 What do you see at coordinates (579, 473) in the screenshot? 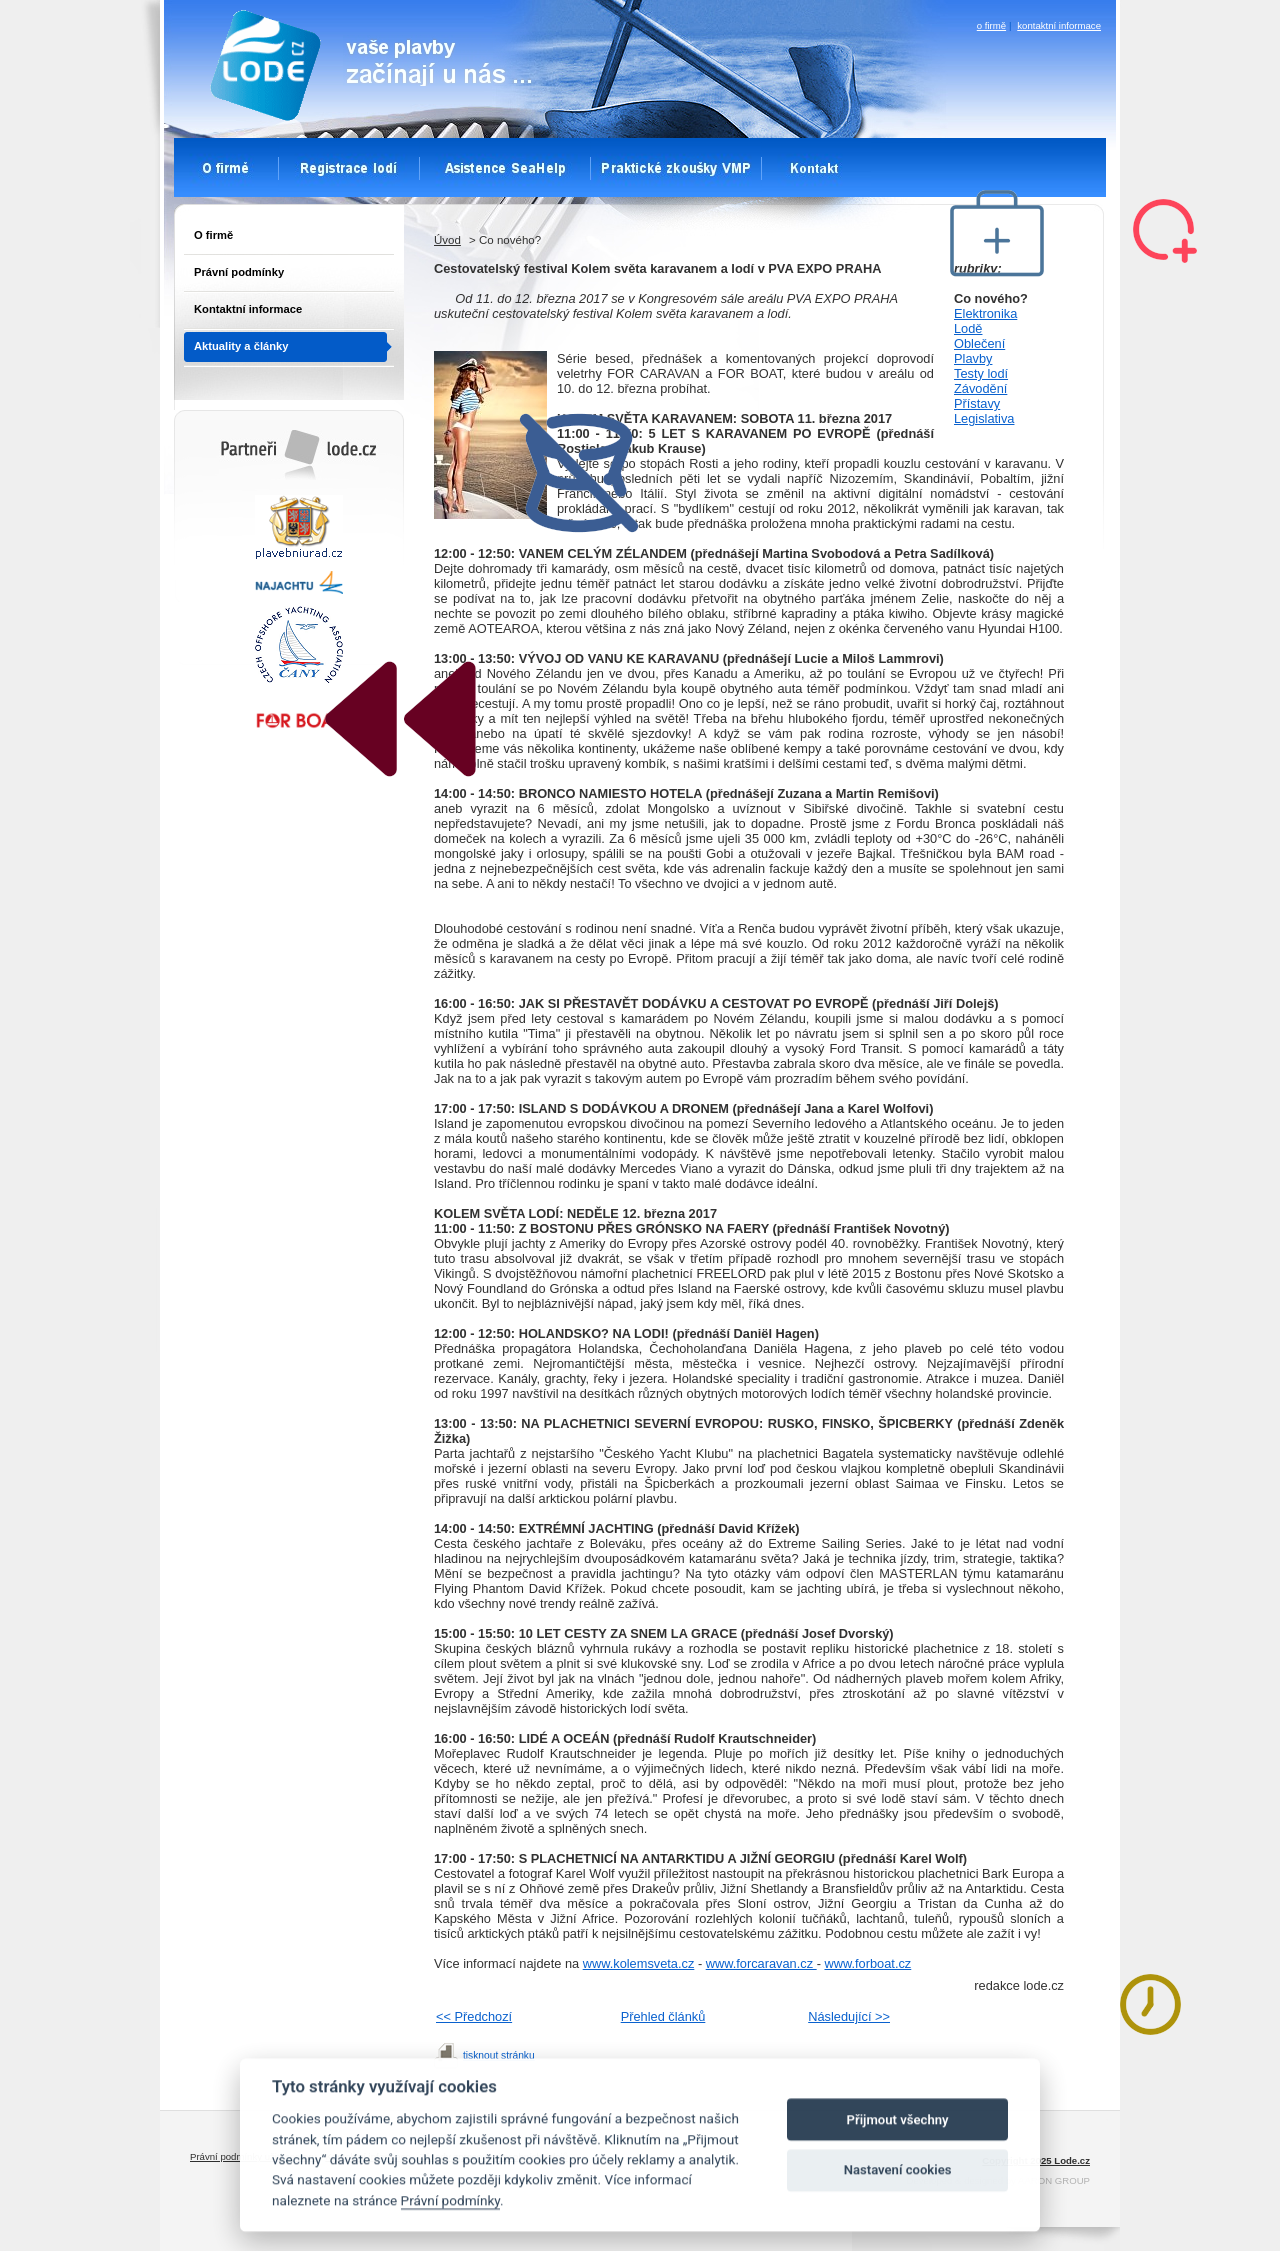
I see `diabolo juggling mode disabled` at bounding box center [579, 473].